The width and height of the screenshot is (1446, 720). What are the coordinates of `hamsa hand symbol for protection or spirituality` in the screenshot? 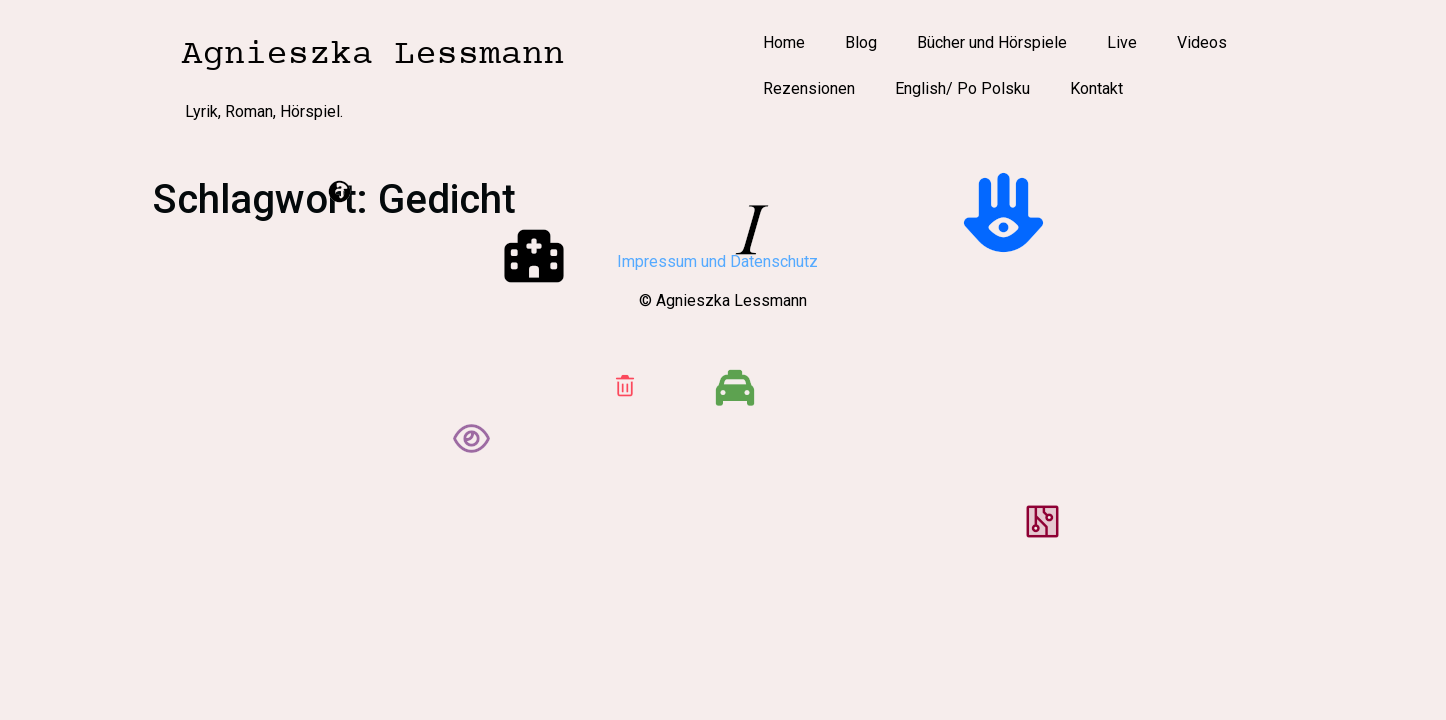 It's located at (1003, 212).